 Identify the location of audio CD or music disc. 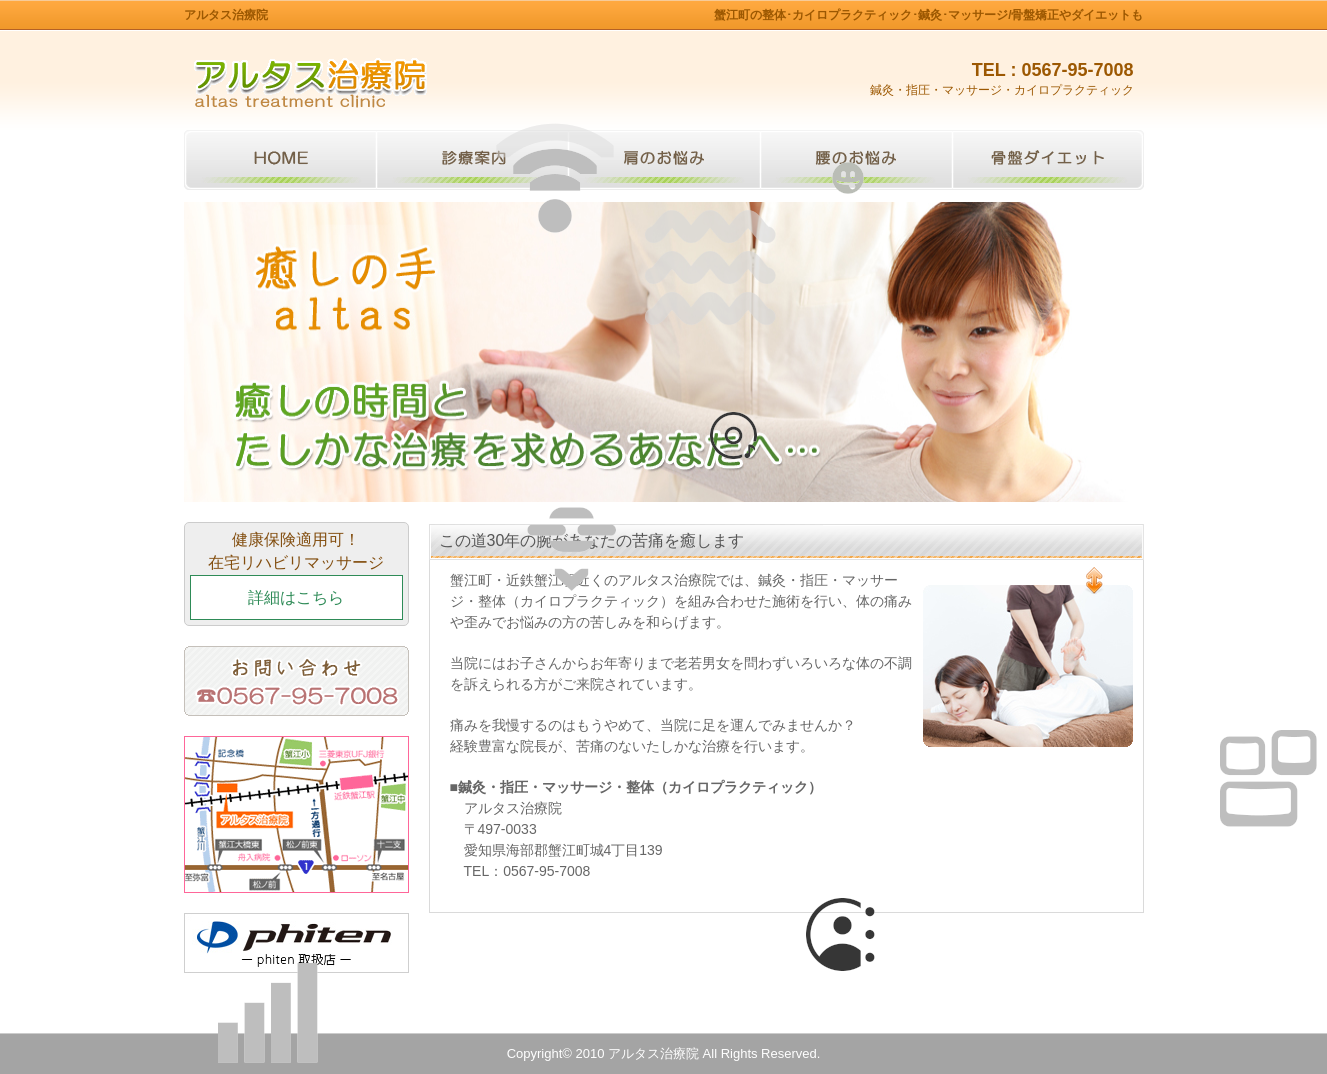
(733, 435).